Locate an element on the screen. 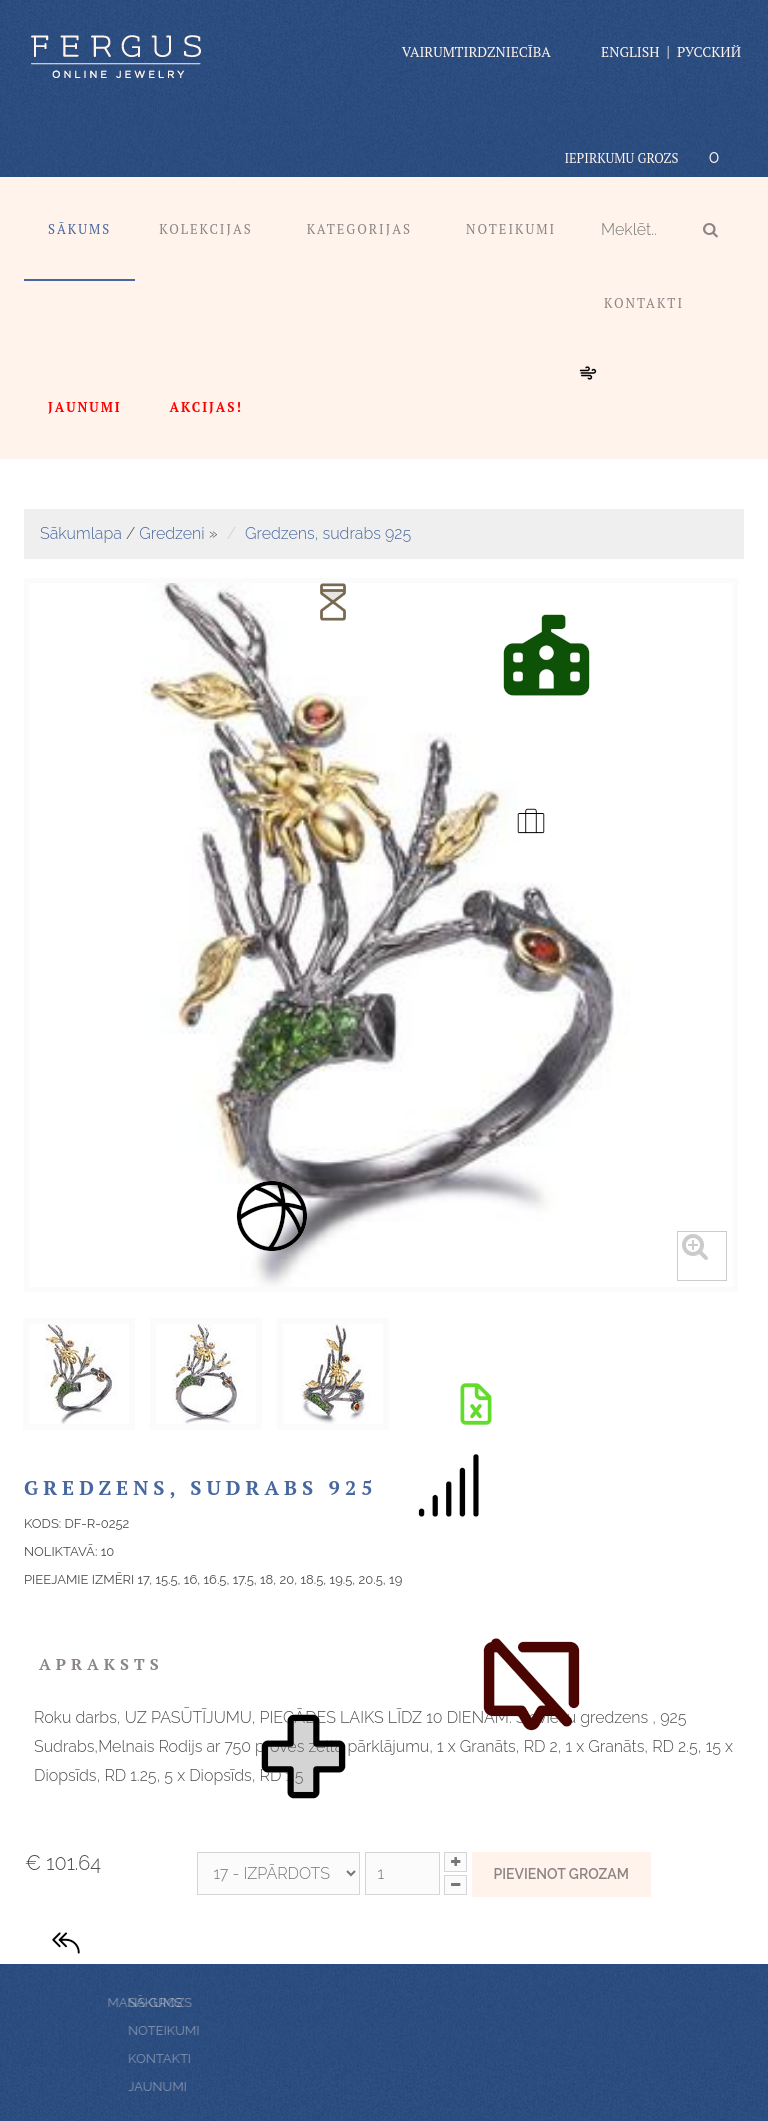  access health or medical information is located at coordinates (303, 1756).